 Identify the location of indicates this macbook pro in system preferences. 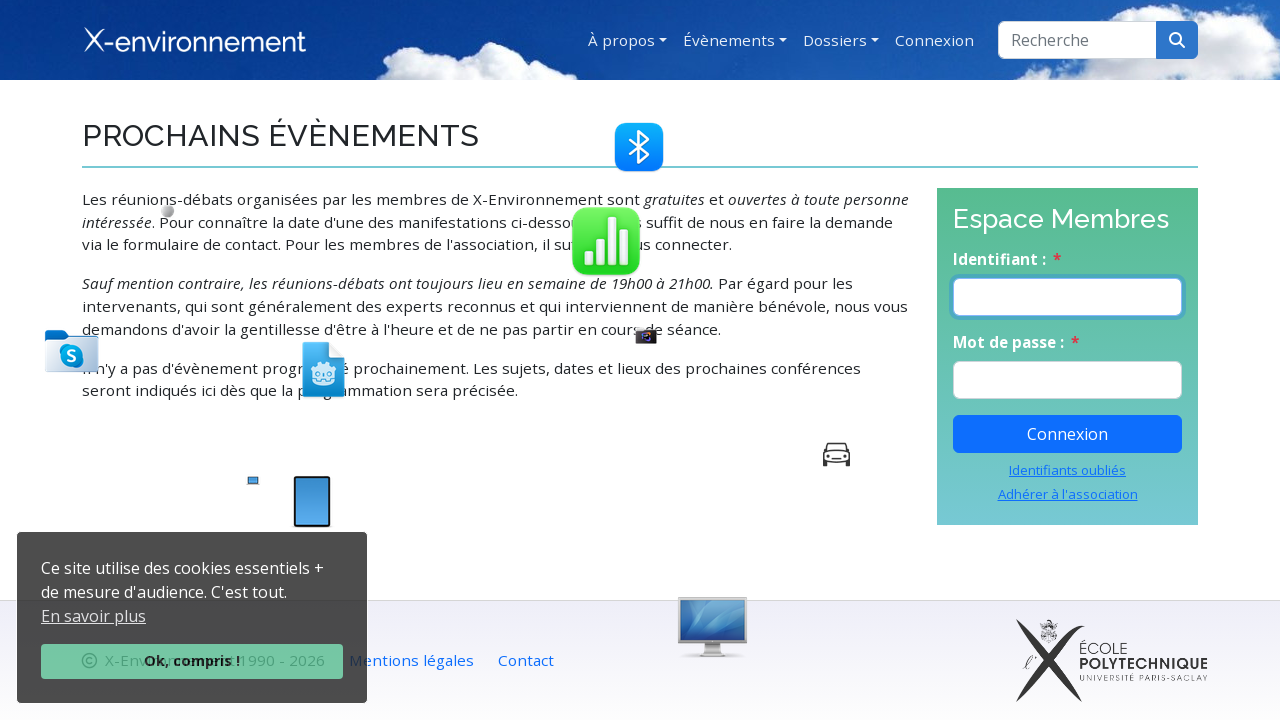
(253, 480).